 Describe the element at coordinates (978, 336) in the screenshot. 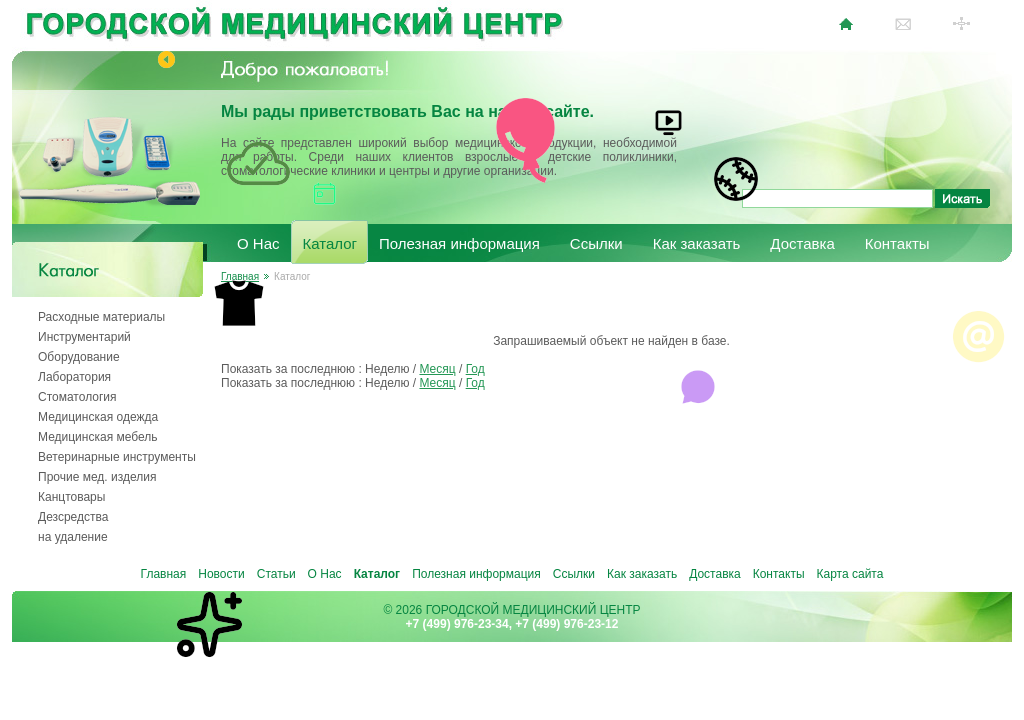

I see `access email or contact options` at that location.